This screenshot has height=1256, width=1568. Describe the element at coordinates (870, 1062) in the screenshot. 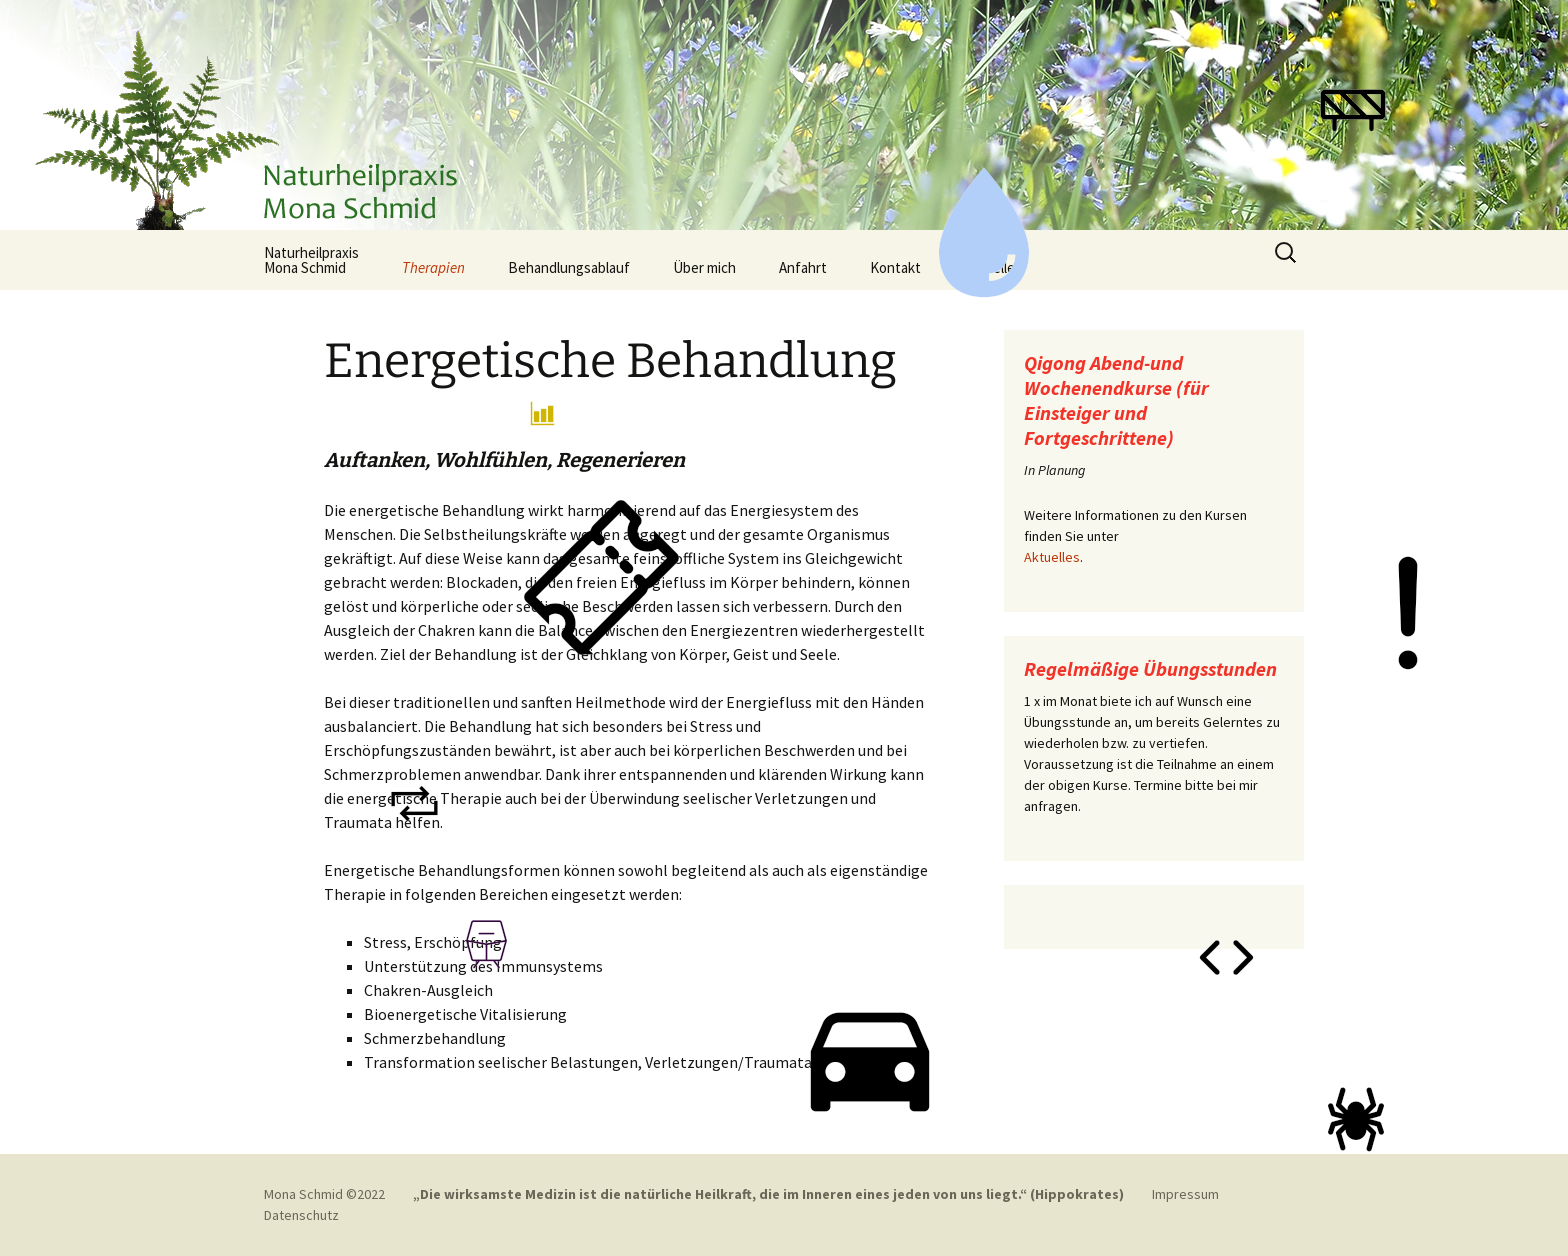

I see `access vehicle or car-related settings` at that location.